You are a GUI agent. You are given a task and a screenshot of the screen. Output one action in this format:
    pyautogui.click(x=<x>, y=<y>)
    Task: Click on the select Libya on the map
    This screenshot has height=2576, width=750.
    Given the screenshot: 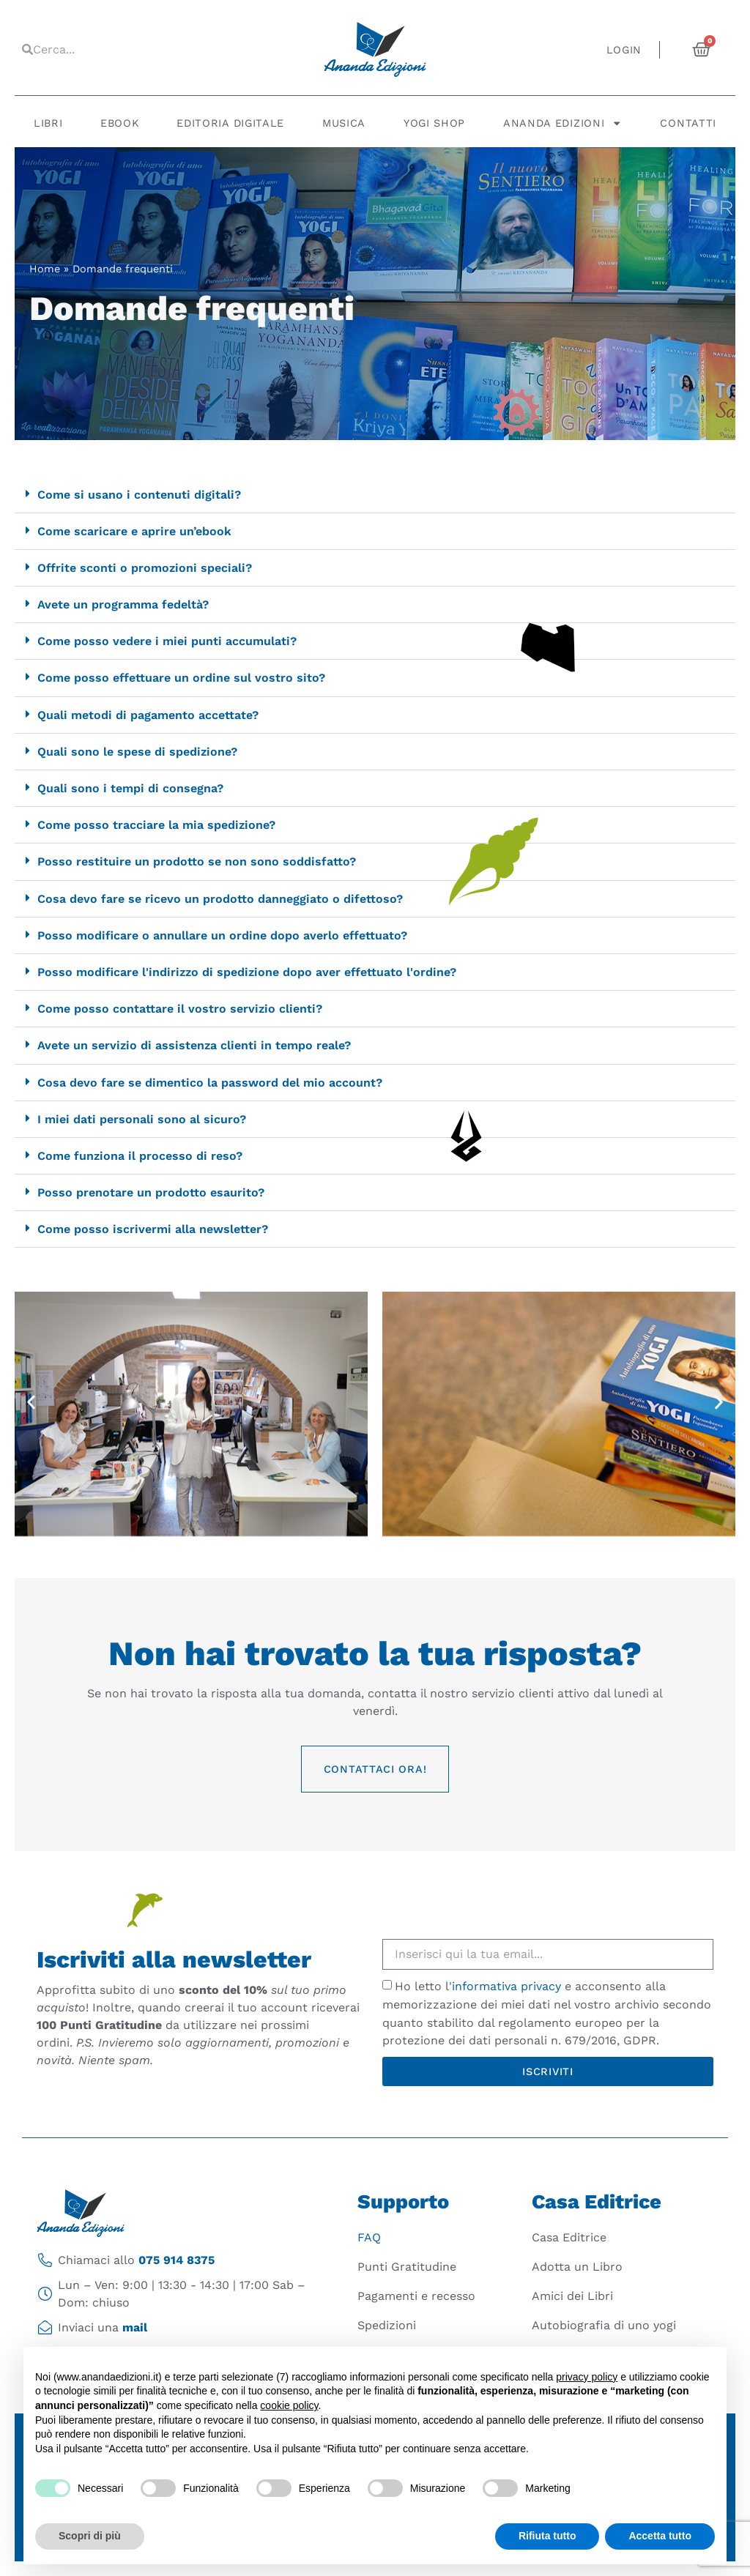 What is the action you would take?
    pyautogui.click(x=548, y=647)
    